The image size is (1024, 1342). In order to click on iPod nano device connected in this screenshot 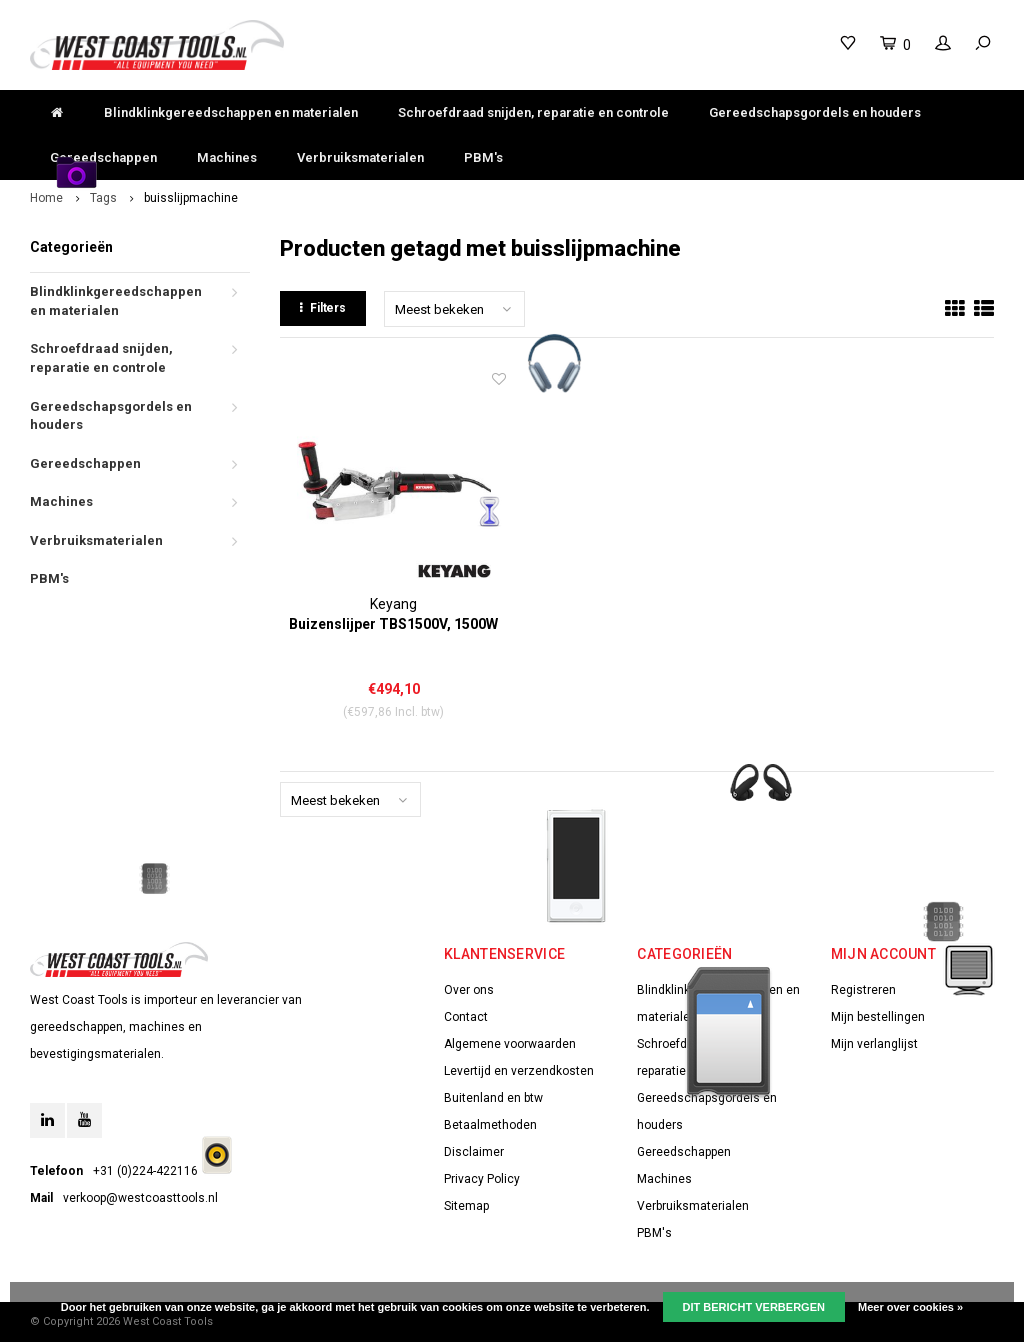, I will do `click(576, 866)`.